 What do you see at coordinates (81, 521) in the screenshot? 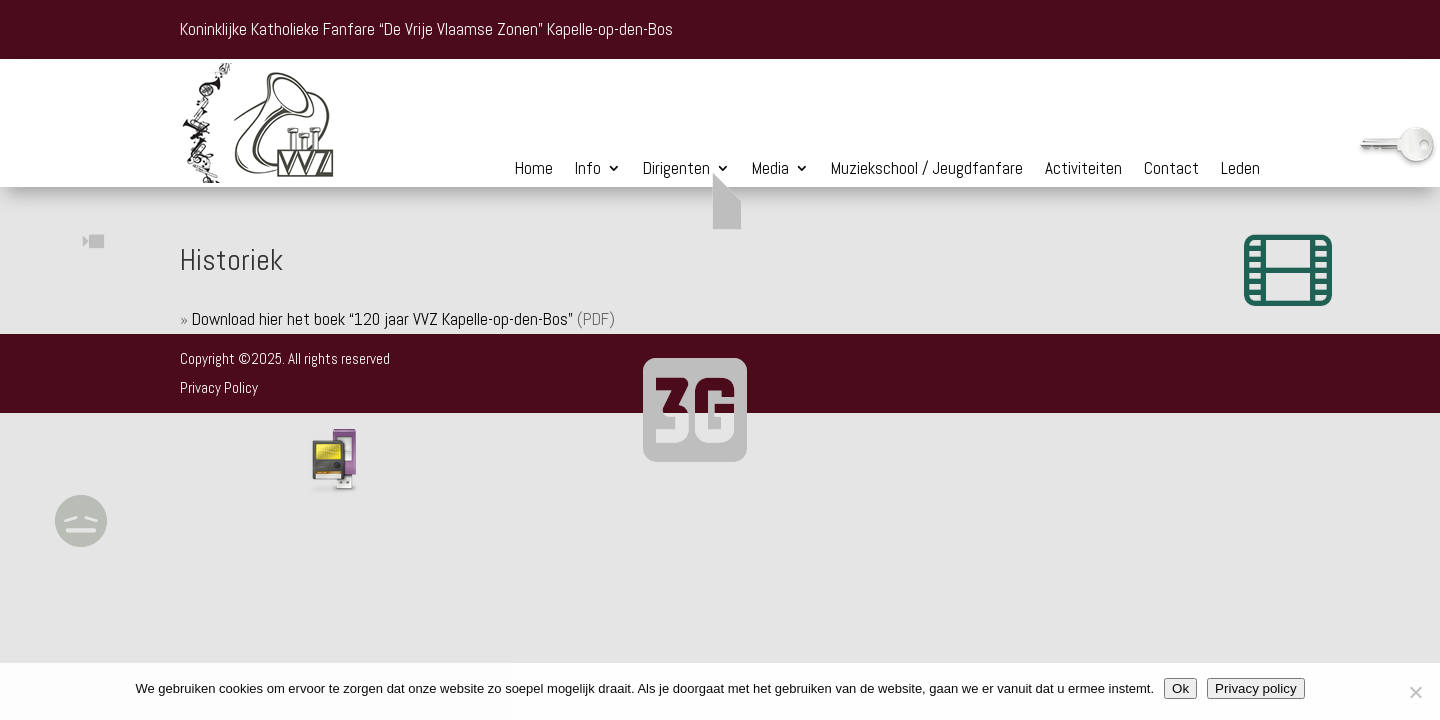
I see `indicates user is tired or exhausted` at bounding box center [81, 521].